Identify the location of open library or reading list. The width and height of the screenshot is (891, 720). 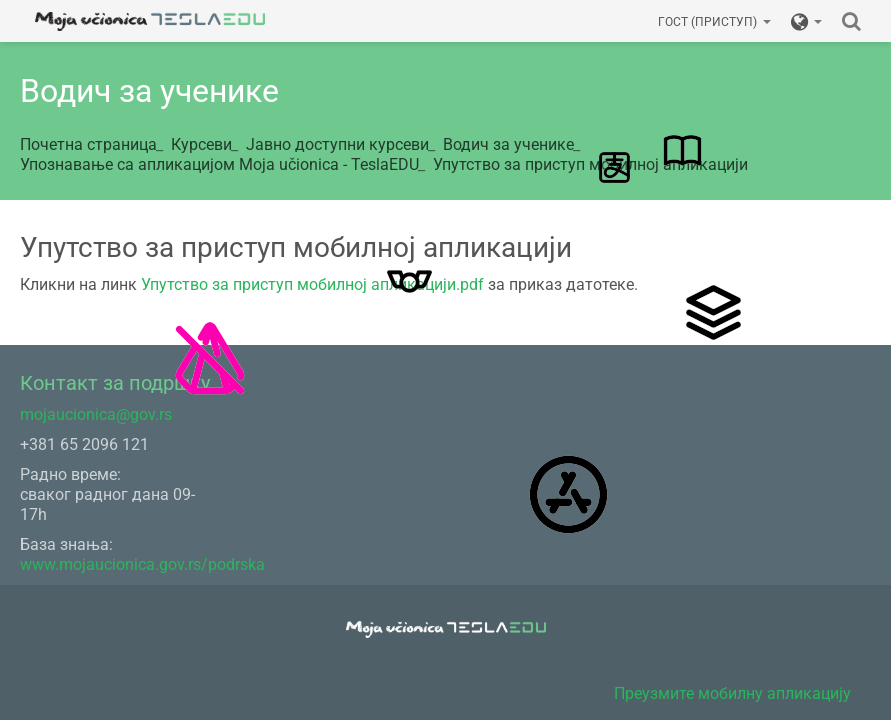
(682, 150).